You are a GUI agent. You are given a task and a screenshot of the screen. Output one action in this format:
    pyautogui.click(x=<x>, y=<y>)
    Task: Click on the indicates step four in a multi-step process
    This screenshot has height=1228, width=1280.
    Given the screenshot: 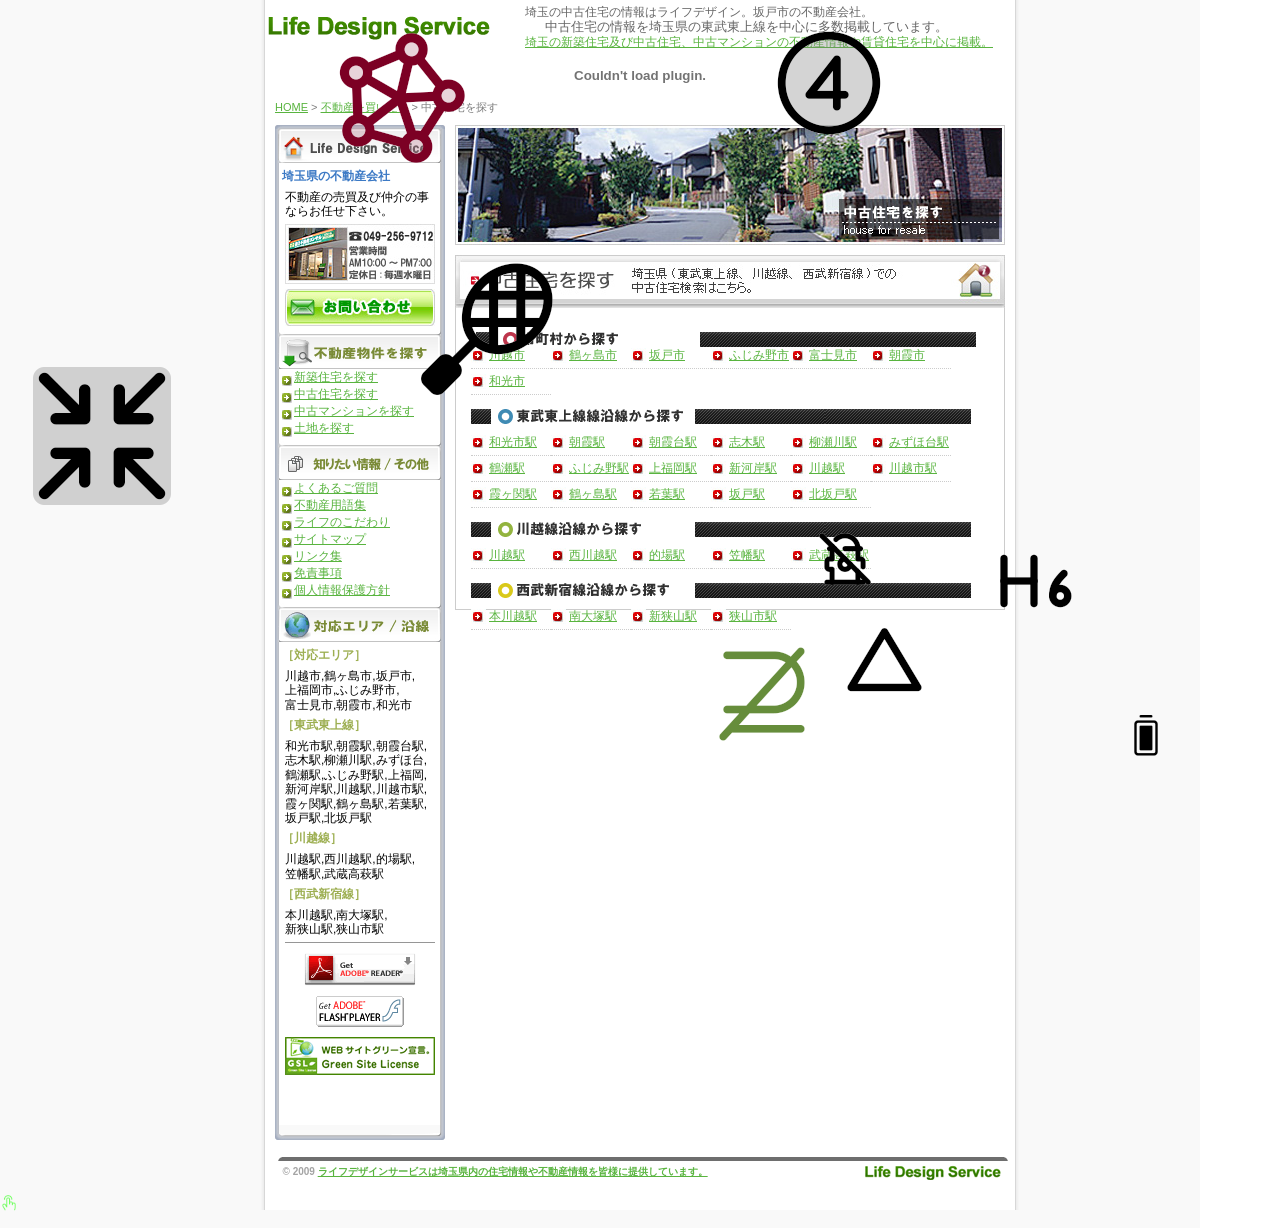 What is the action you would take?
    pyautogui.click(x=829, y=83)
    